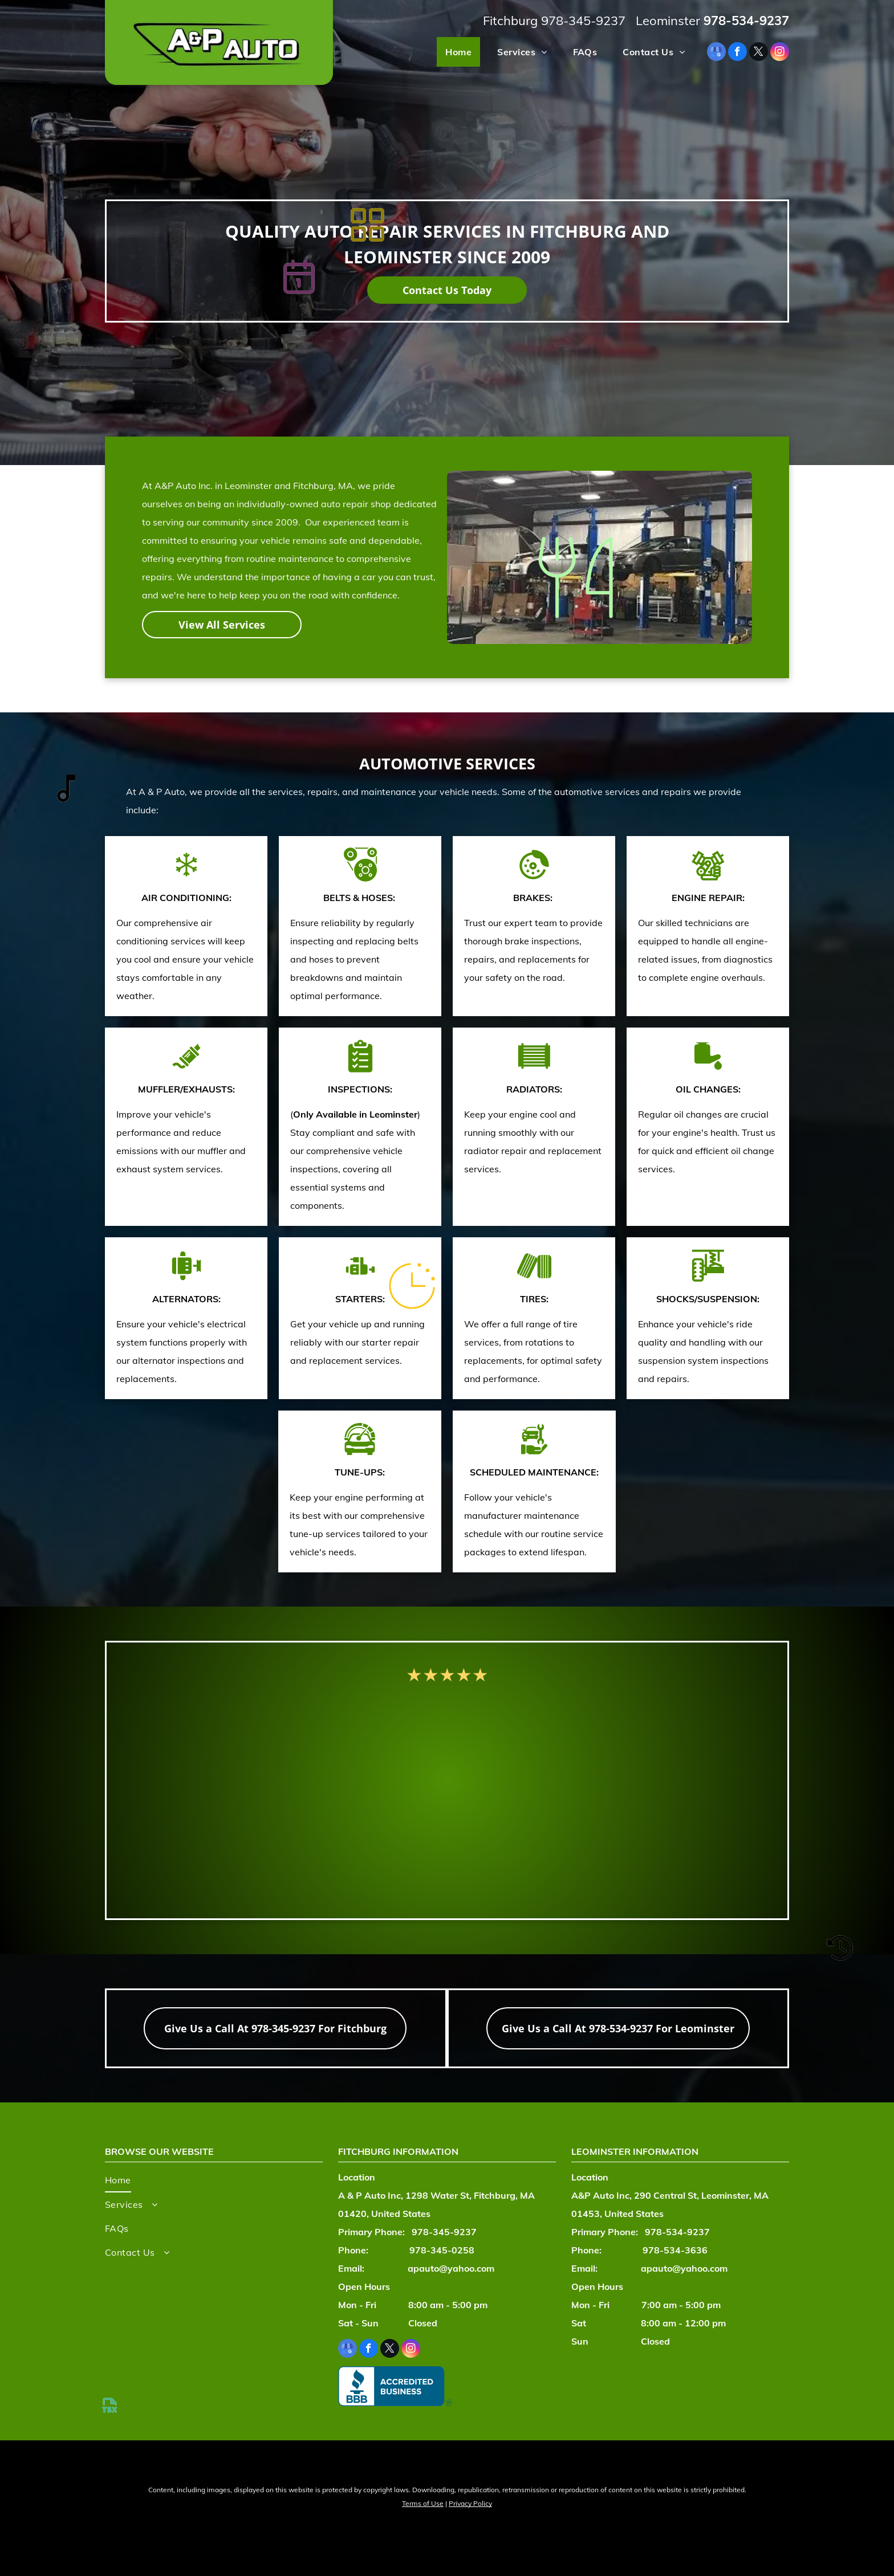 This screenshot has width=894, height=2576. I want to click on view history or recent activity, so click(840, 1948).